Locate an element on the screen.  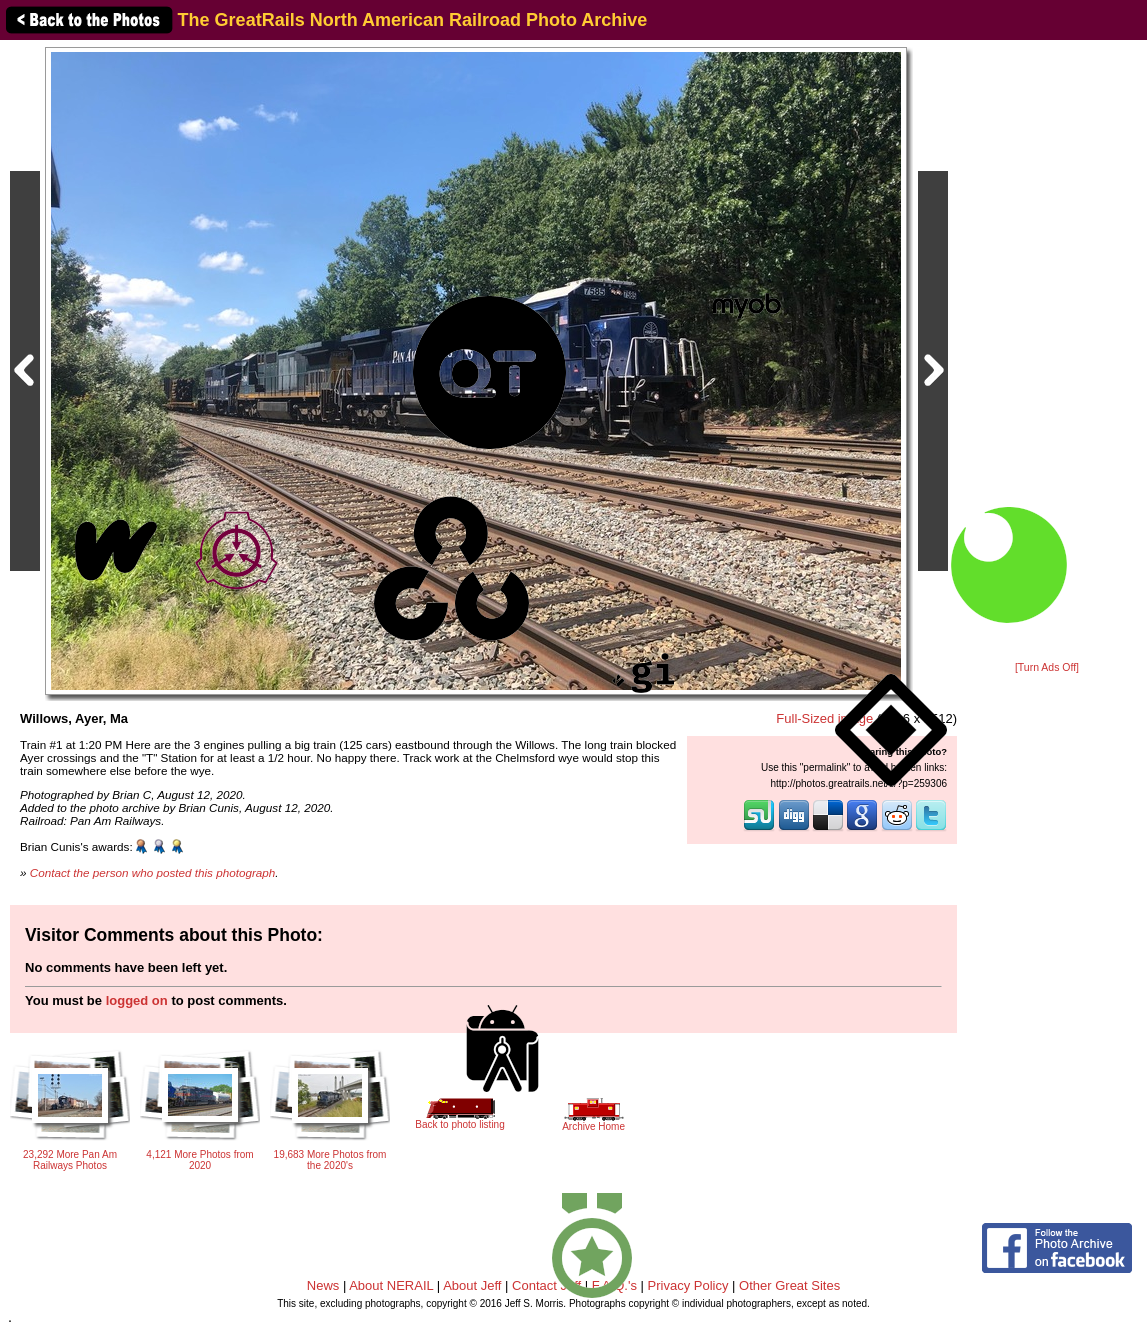
open the wattpad app is located at coordinates (116, 550).